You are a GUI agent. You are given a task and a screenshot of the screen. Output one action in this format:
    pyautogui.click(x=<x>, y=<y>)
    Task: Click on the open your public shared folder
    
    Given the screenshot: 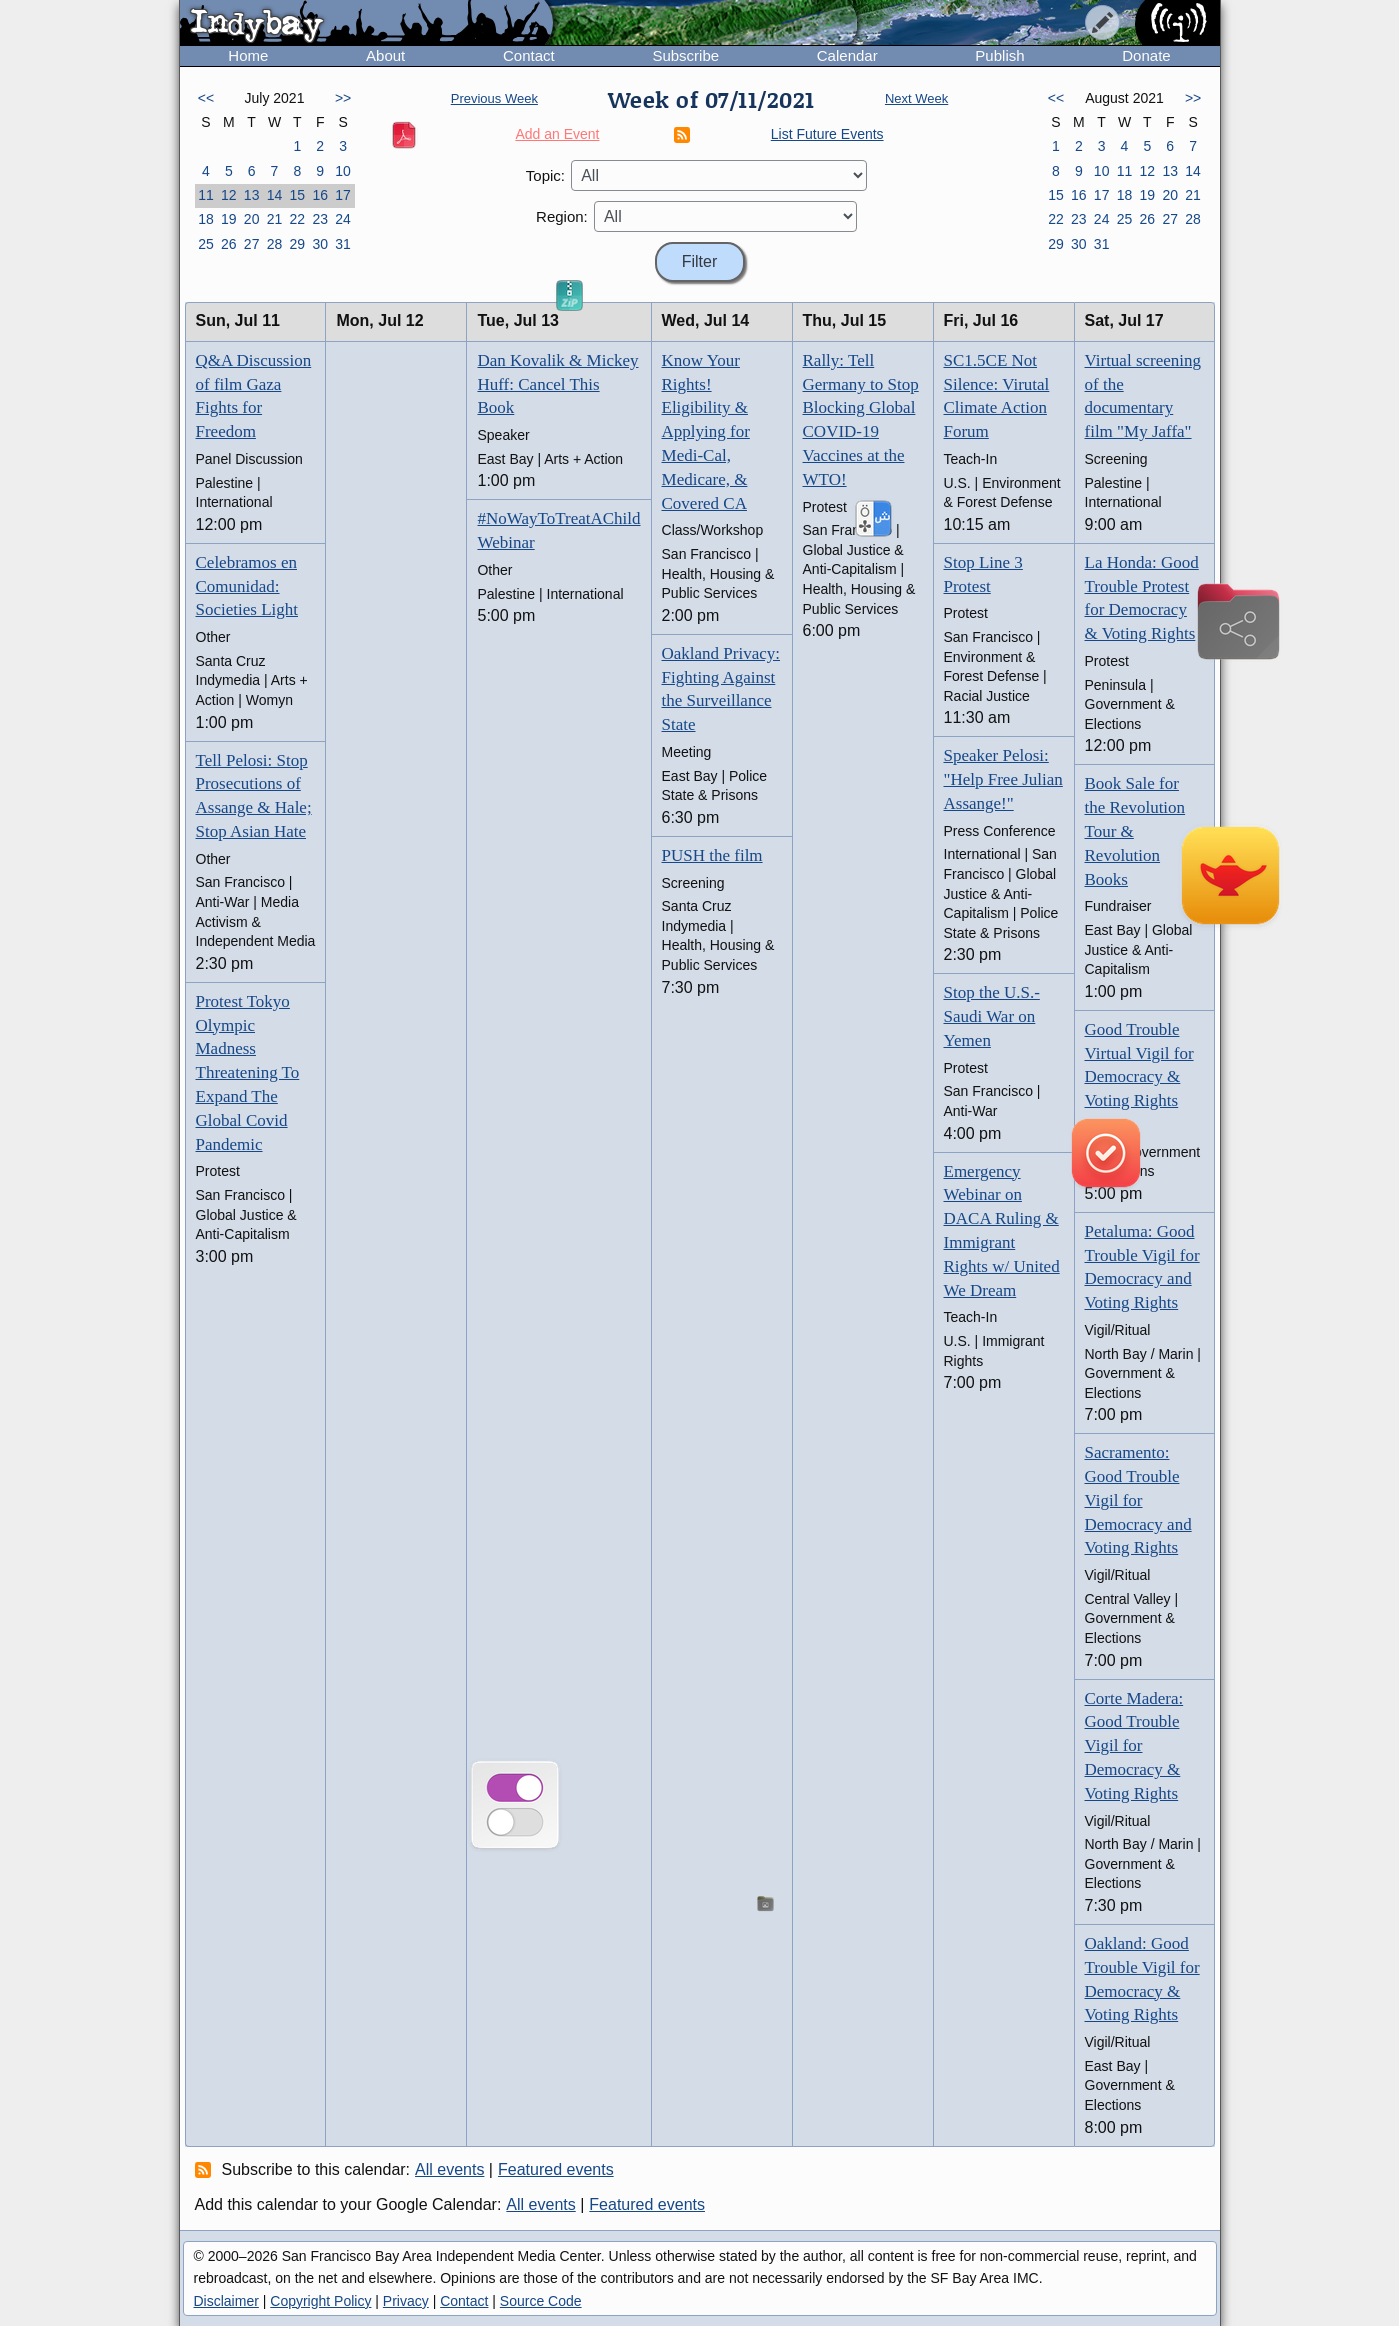 What is the action you would take?
    pyautogui.click(x=1238, y=621)
    